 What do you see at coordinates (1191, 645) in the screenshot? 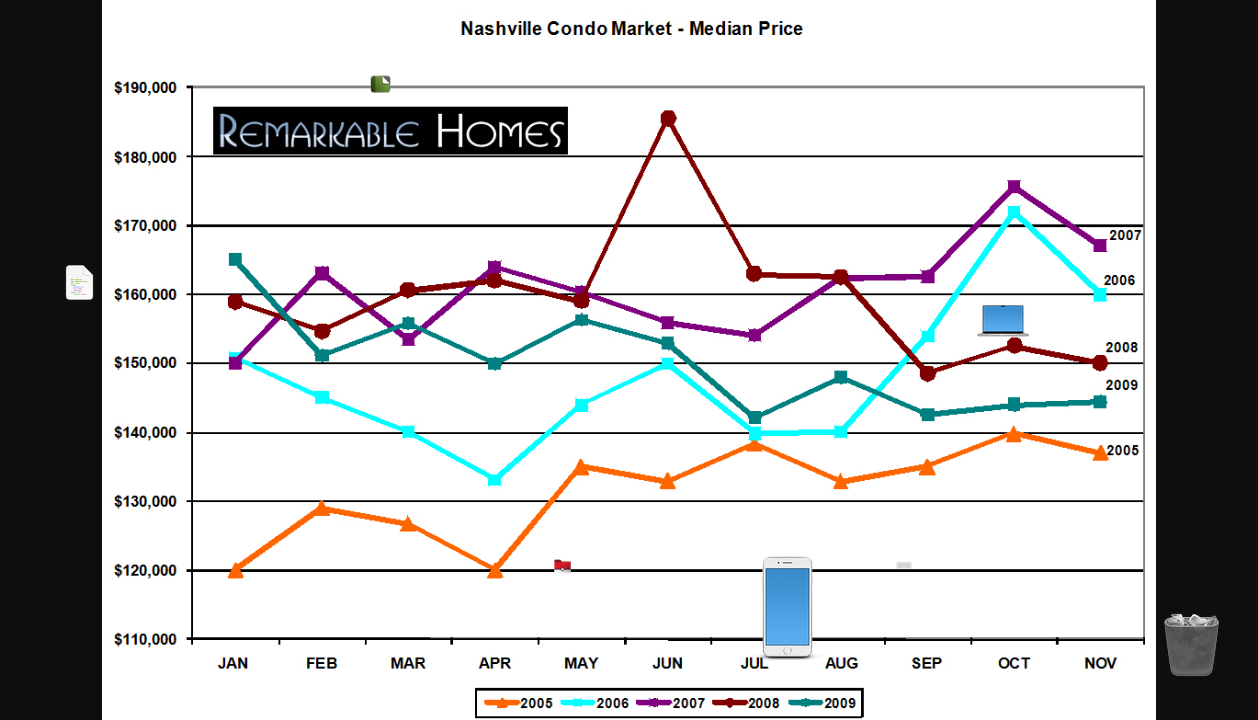
I see `trash bin containing items ready to be emptied` at bounding box center [1191, 645].